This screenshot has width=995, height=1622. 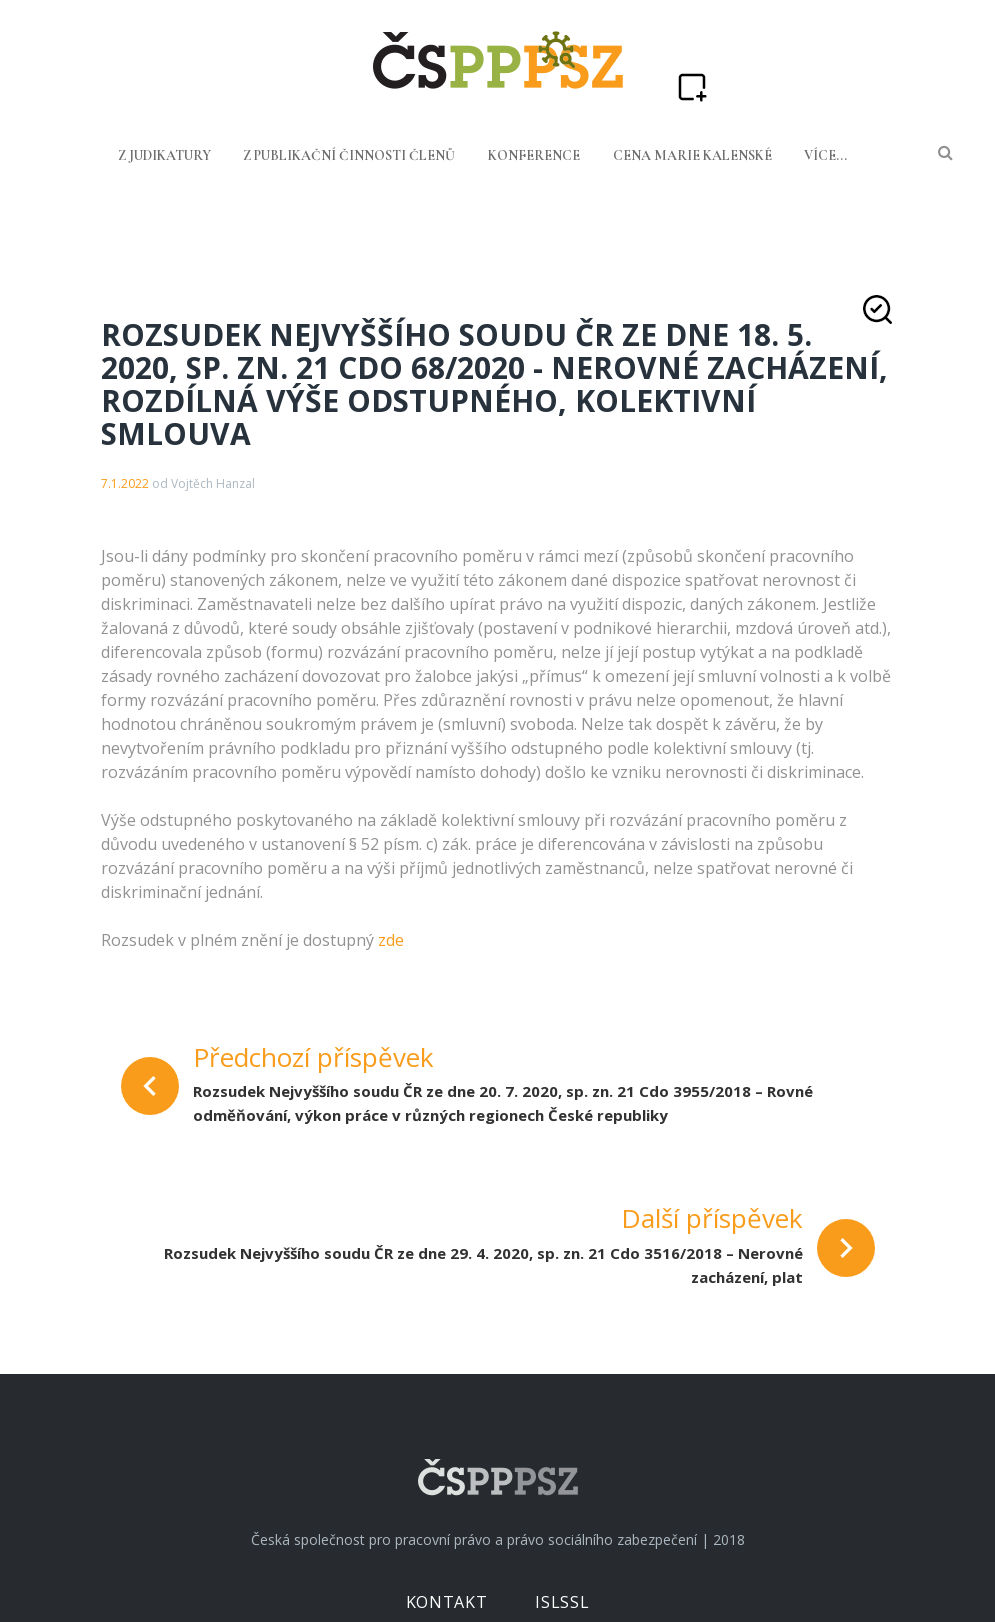 What do you see at coordinates (692, 87) in the screenshot?
I see `add a new item or element` at bounding box center [692, 87].